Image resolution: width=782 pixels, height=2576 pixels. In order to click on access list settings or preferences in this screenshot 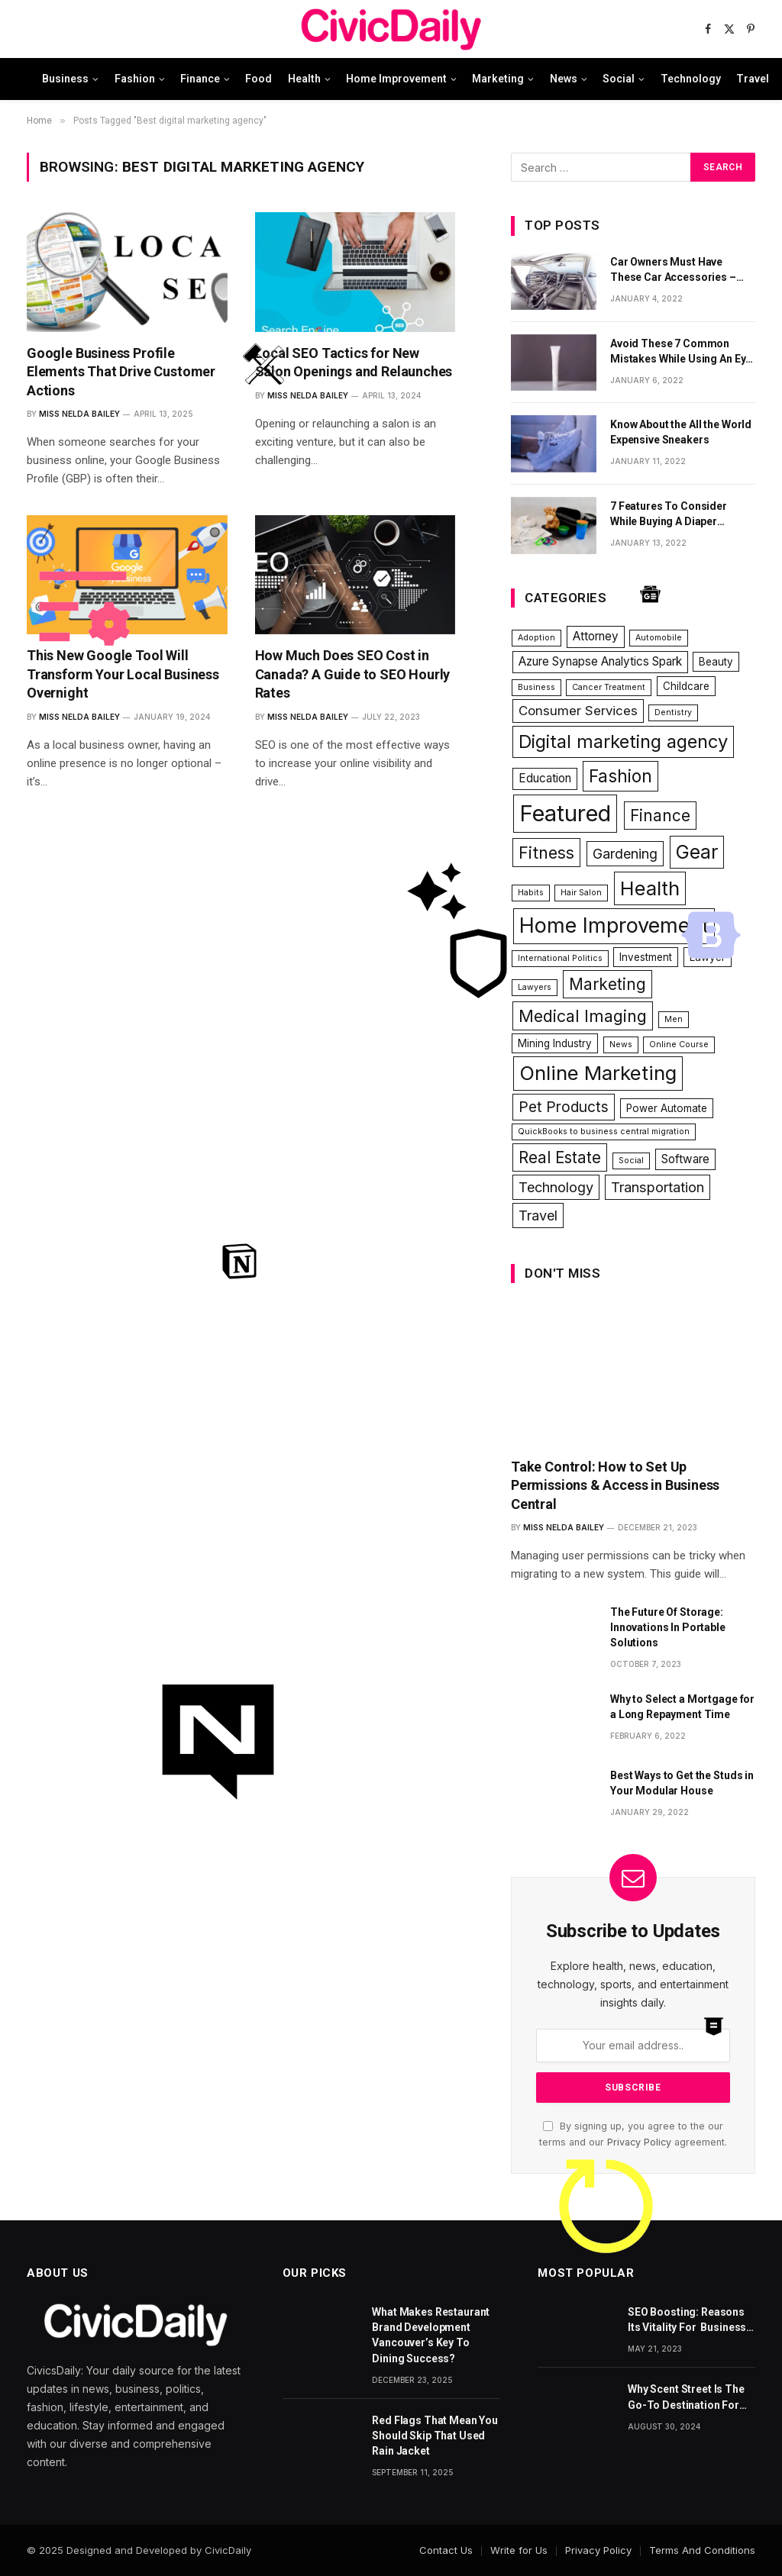, I will do `click(82, 606)`.